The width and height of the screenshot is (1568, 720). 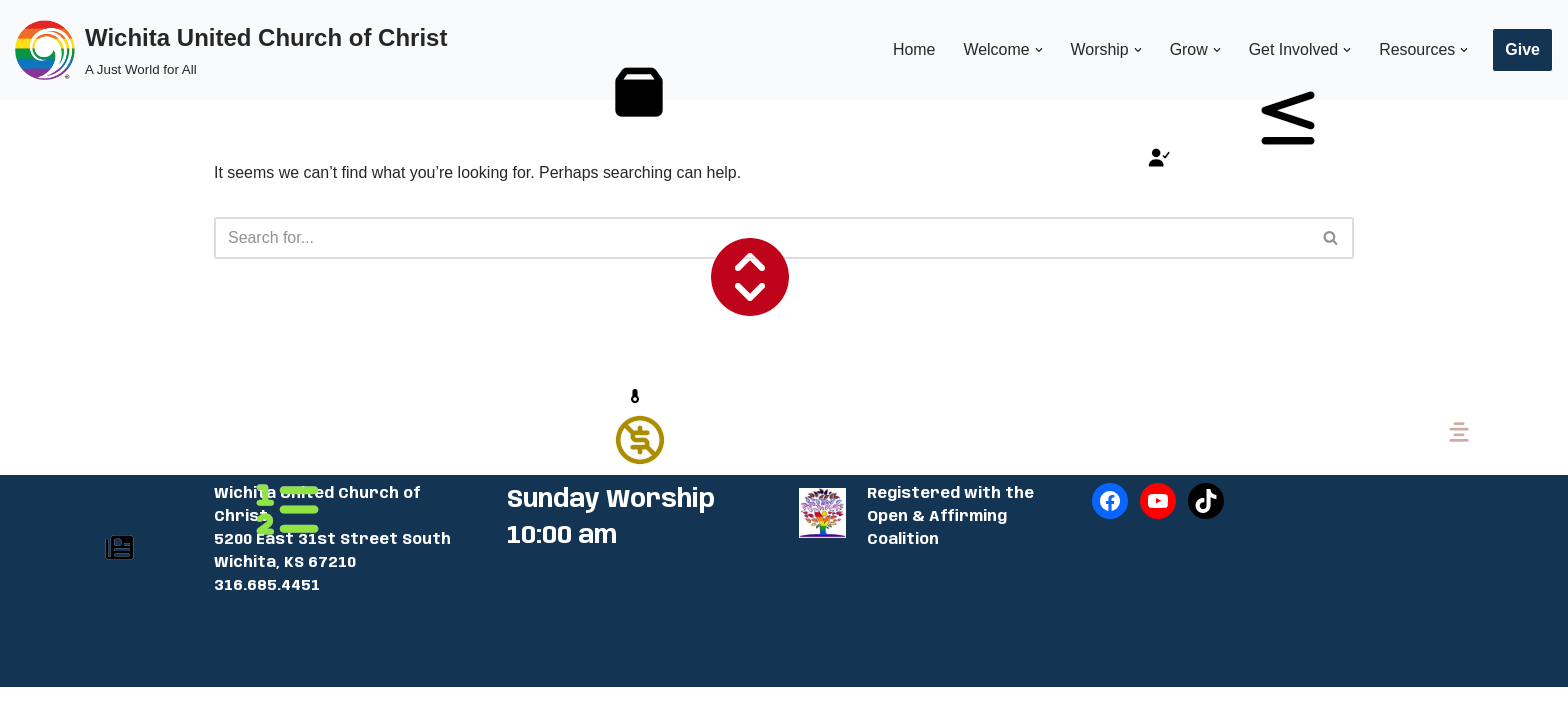 I want to click on create a numbered list, so click(x=287, y=509).